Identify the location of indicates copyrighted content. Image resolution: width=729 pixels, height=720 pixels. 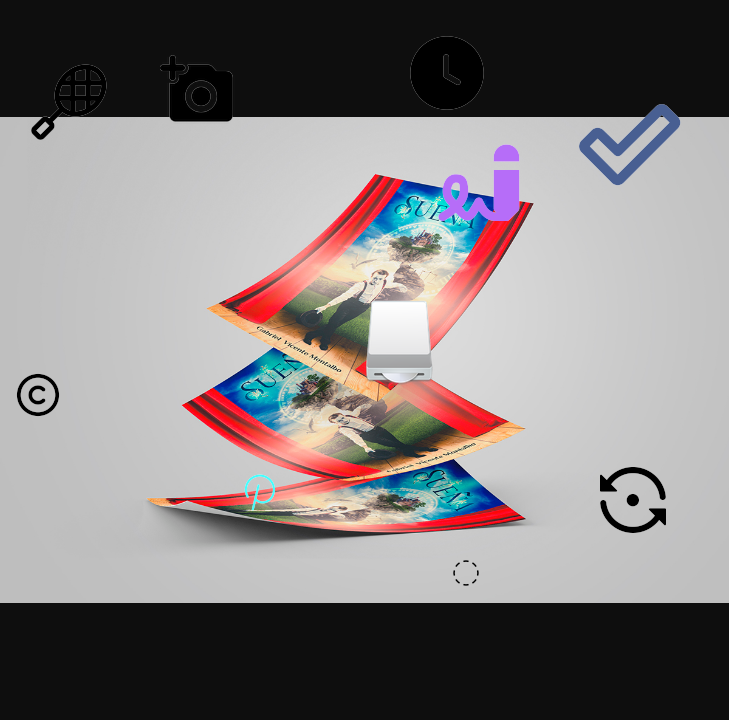
(38, 395).